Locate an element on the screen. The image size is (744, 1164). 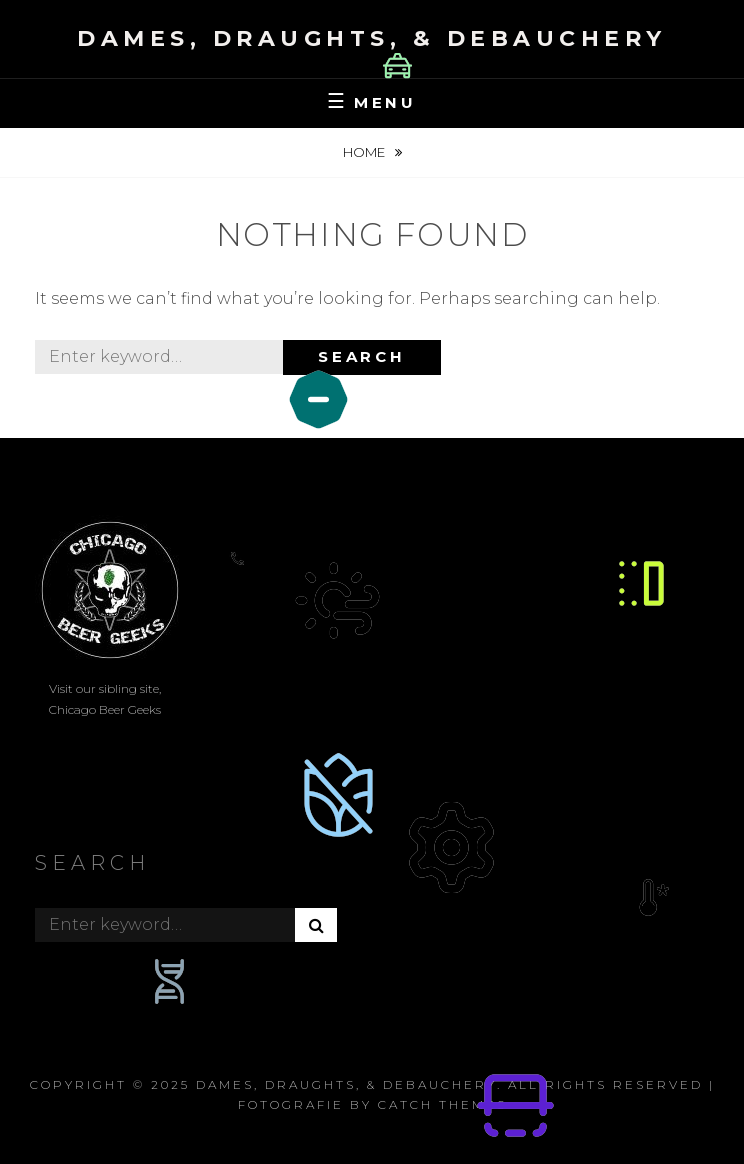
indicates low temperature or cold conditions is located at coordinates (649, 897).